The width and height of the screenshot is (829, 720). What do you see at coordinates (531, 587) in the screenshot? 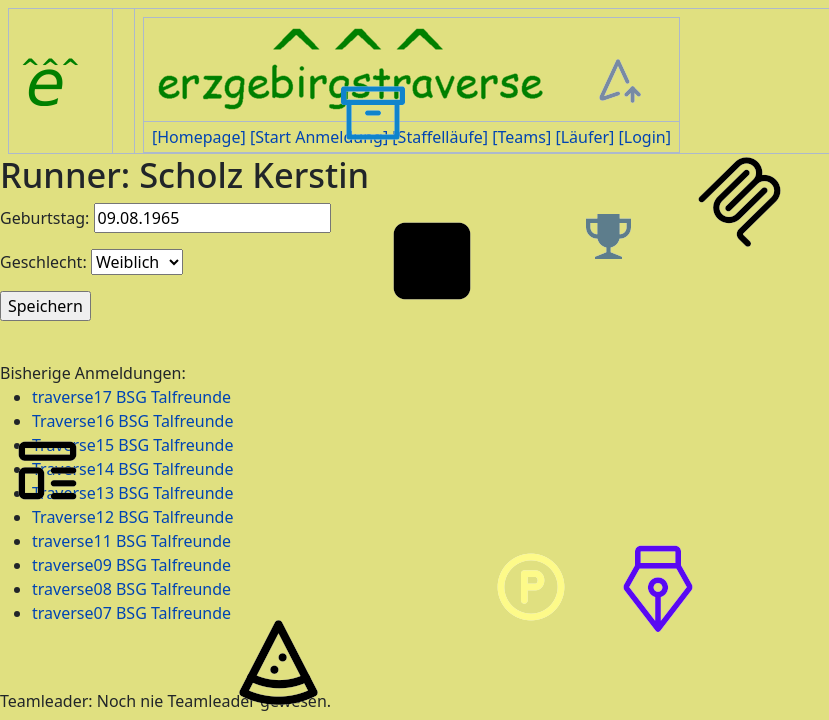
I see `find nearby parking locations` at bounding box center [531, 587].